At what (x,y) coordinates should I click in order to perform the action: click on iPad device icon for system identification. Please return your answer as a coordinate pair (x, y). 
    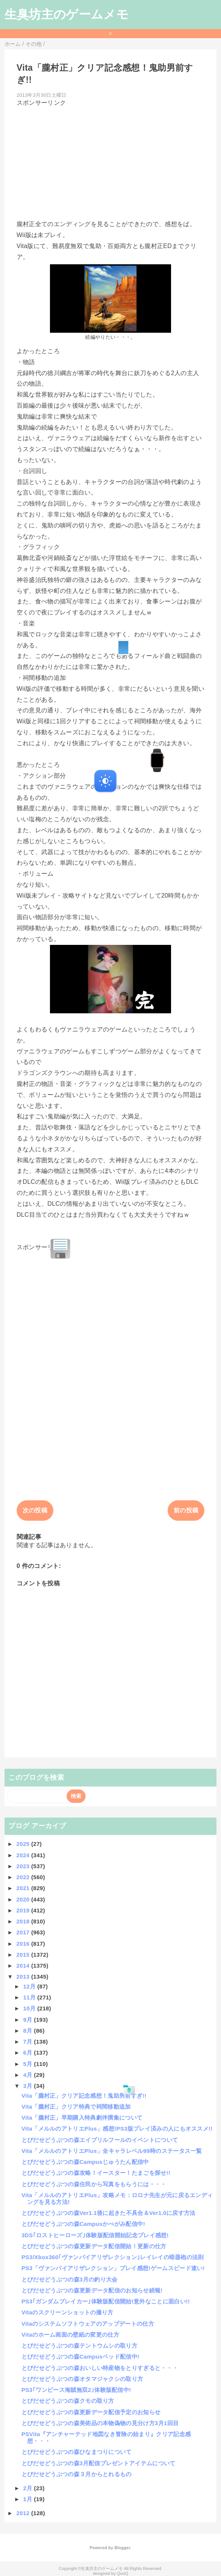
    Looking at the image, I should click on (123, 648).